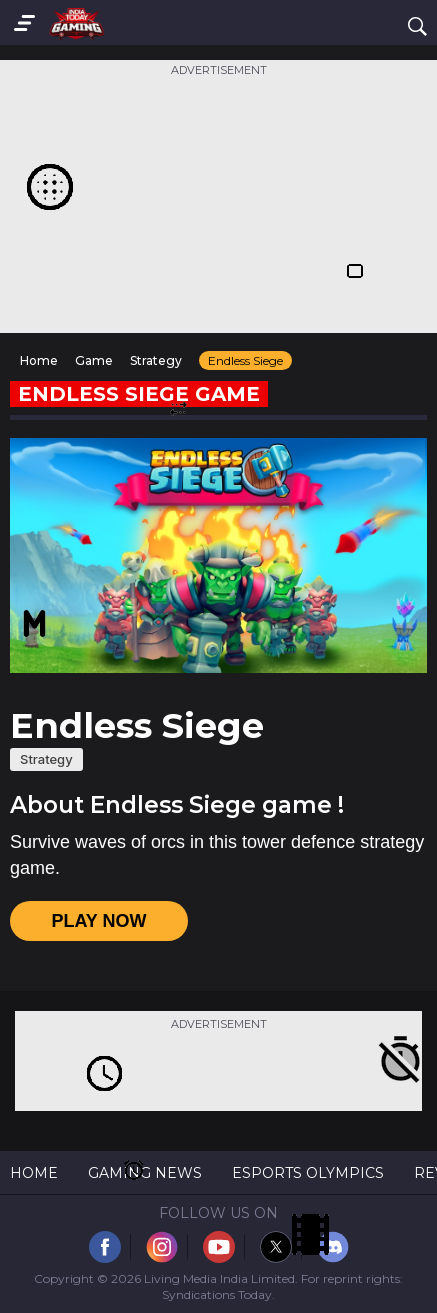  What do you see at coordinates (134, 1170) in the screenshot?
I see `set or view alarms` at bounding box center [134, 1170].